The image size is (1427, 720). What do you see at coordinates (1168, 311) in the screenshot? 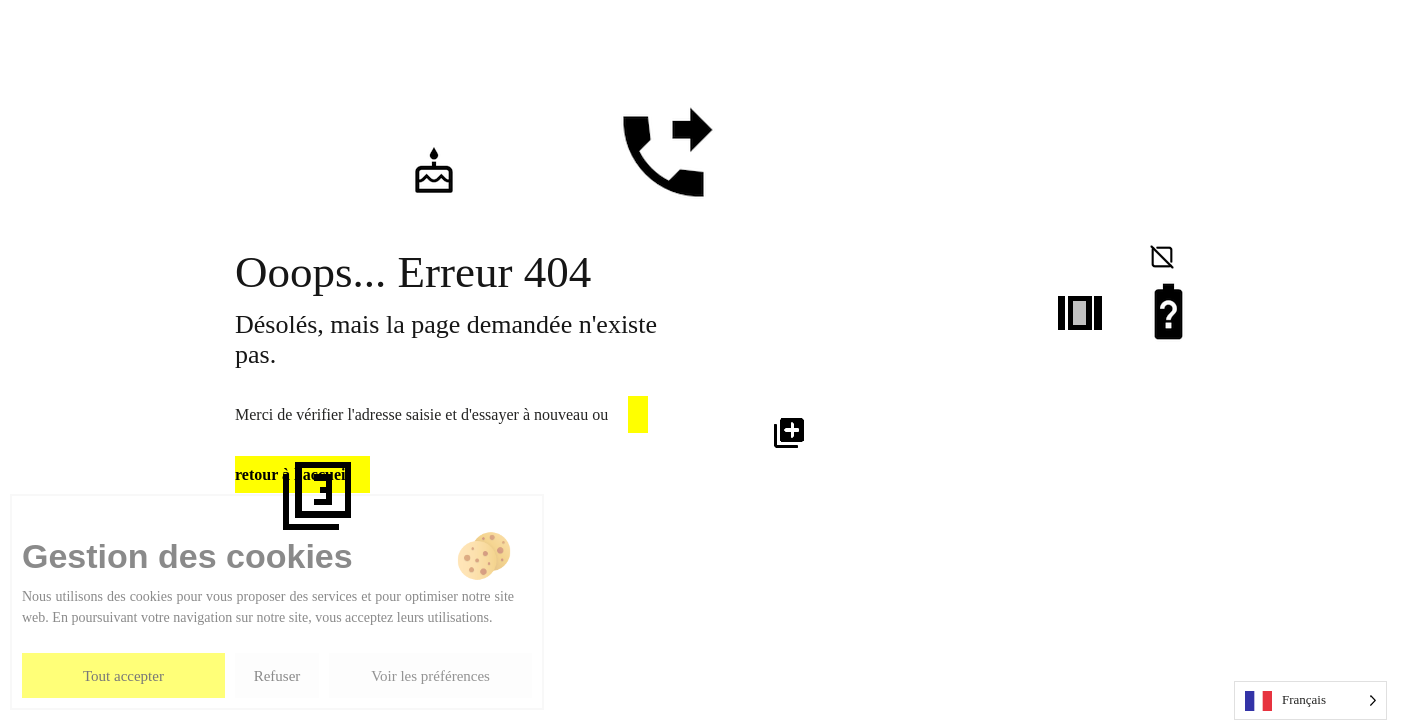
I see `indicates battery status is unknown or cannot be detected` at bounding box center [1168, 311].